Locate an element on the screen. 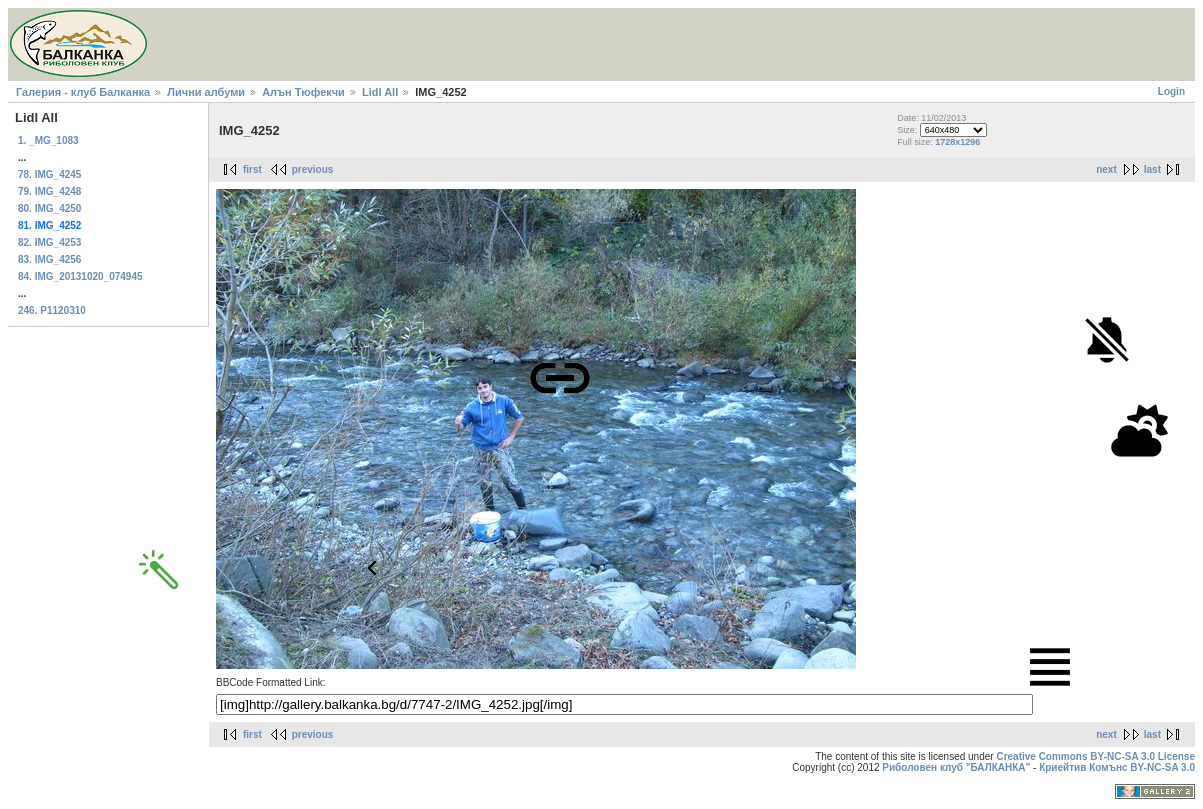 This screenshot has width=1203, height=809. mute notifications is located at coordinates (1107, 340).